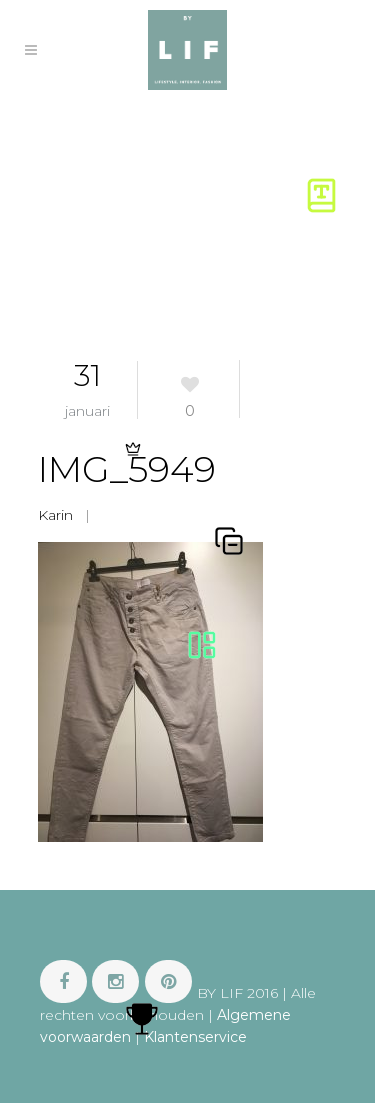  I want to click on toggle left sidebar panel, so click(202, 645).